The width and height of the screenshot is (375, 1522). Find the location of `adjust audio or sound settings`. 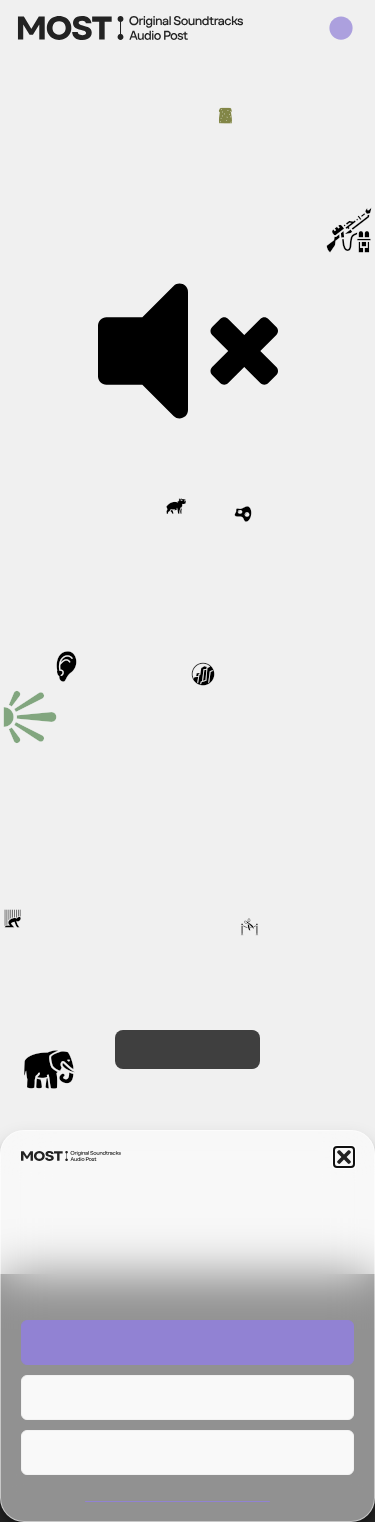

adjust audio or sound settings is located at coordinates (66, 666).